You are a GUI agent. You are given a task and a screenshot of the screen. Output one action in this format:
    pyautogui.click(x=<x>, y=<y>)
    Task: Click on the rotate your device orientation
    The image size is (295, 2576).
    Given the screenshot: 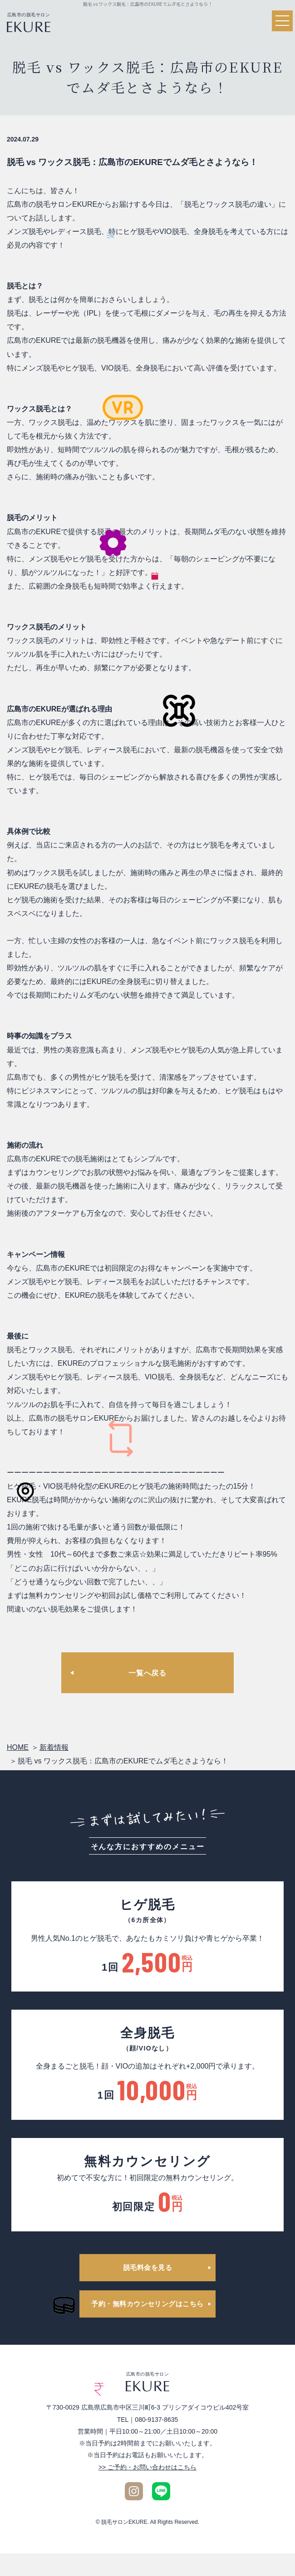 What is the action you would take?
    pyautogui.click(x=121, y=1438)
    